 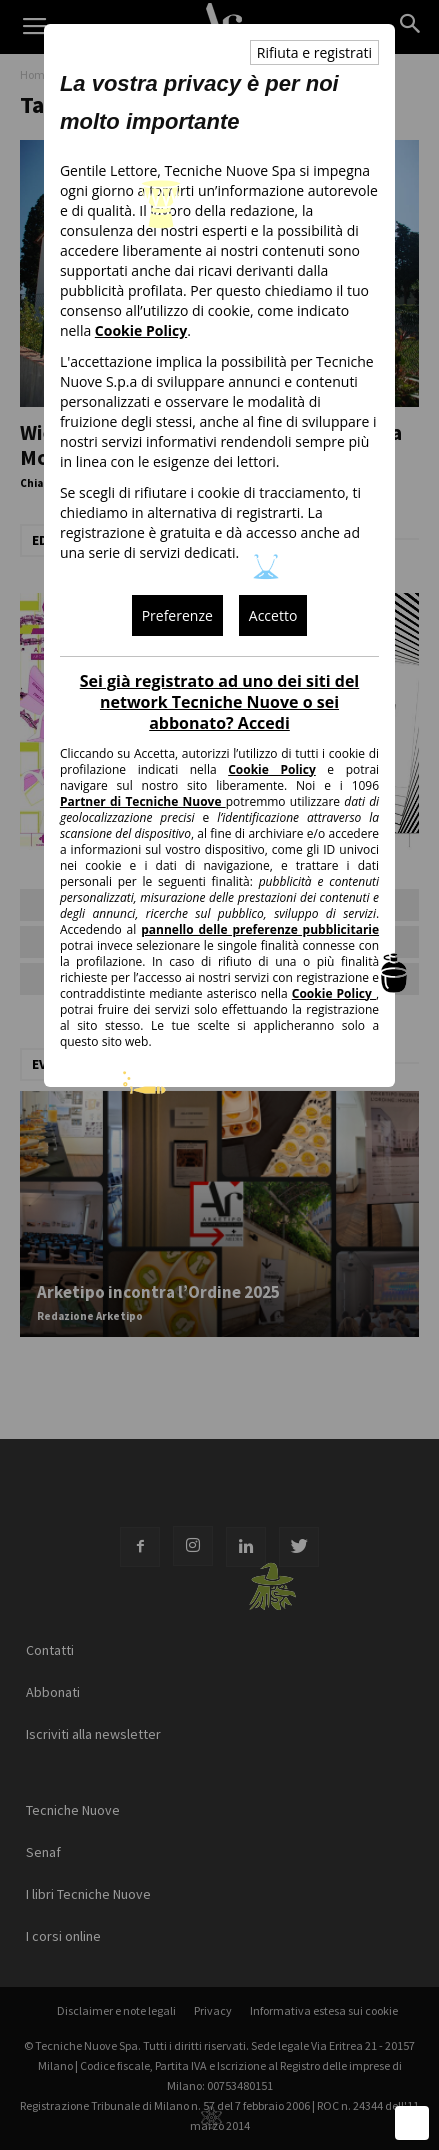 What do you see at coordinates (161, 203) in the screenshot?
I see `select djembe or african drum instrument` at bounding box center [161, 203].